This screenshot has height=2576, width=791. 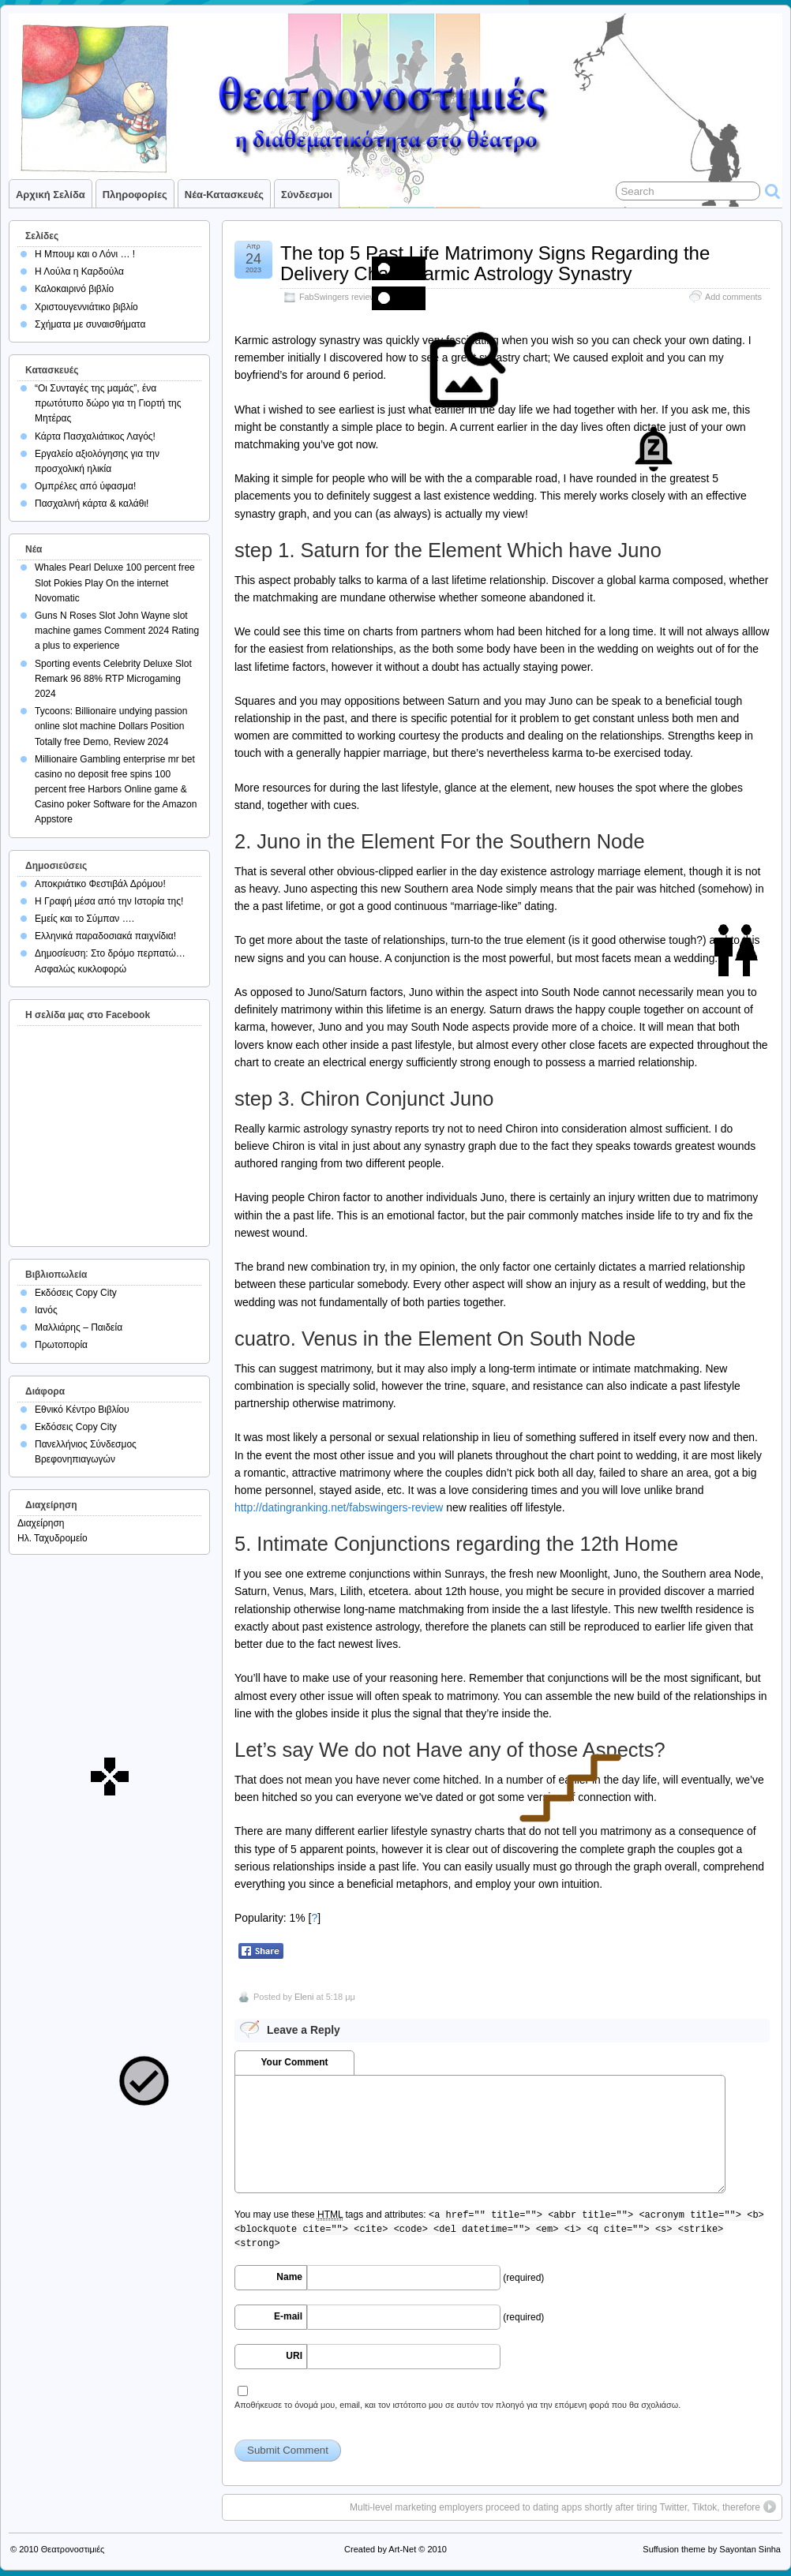 I want to click on navigate to stairs or level changes, so click(x=570, y=1788).